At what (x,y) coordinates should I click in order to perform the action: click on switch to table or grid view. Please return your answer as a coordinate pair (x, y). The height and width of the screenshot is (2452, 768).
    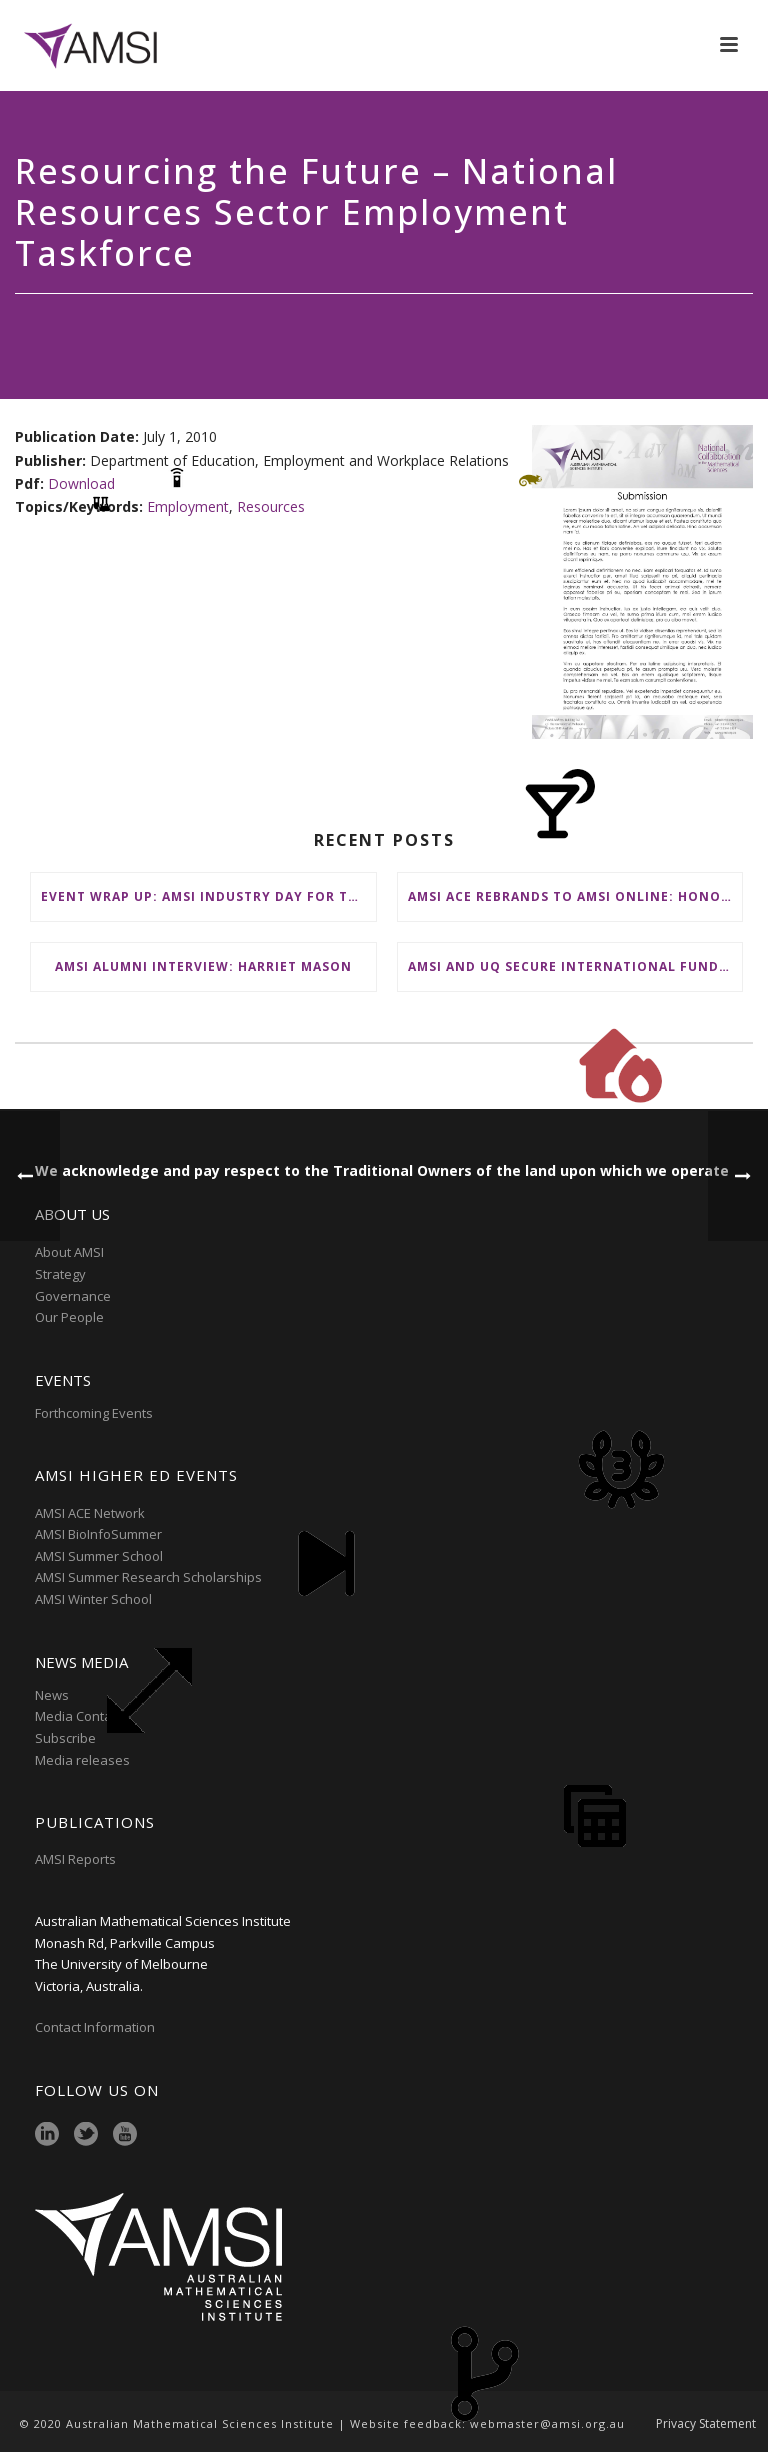
    Looking at the image, I should click on (595, 1816).